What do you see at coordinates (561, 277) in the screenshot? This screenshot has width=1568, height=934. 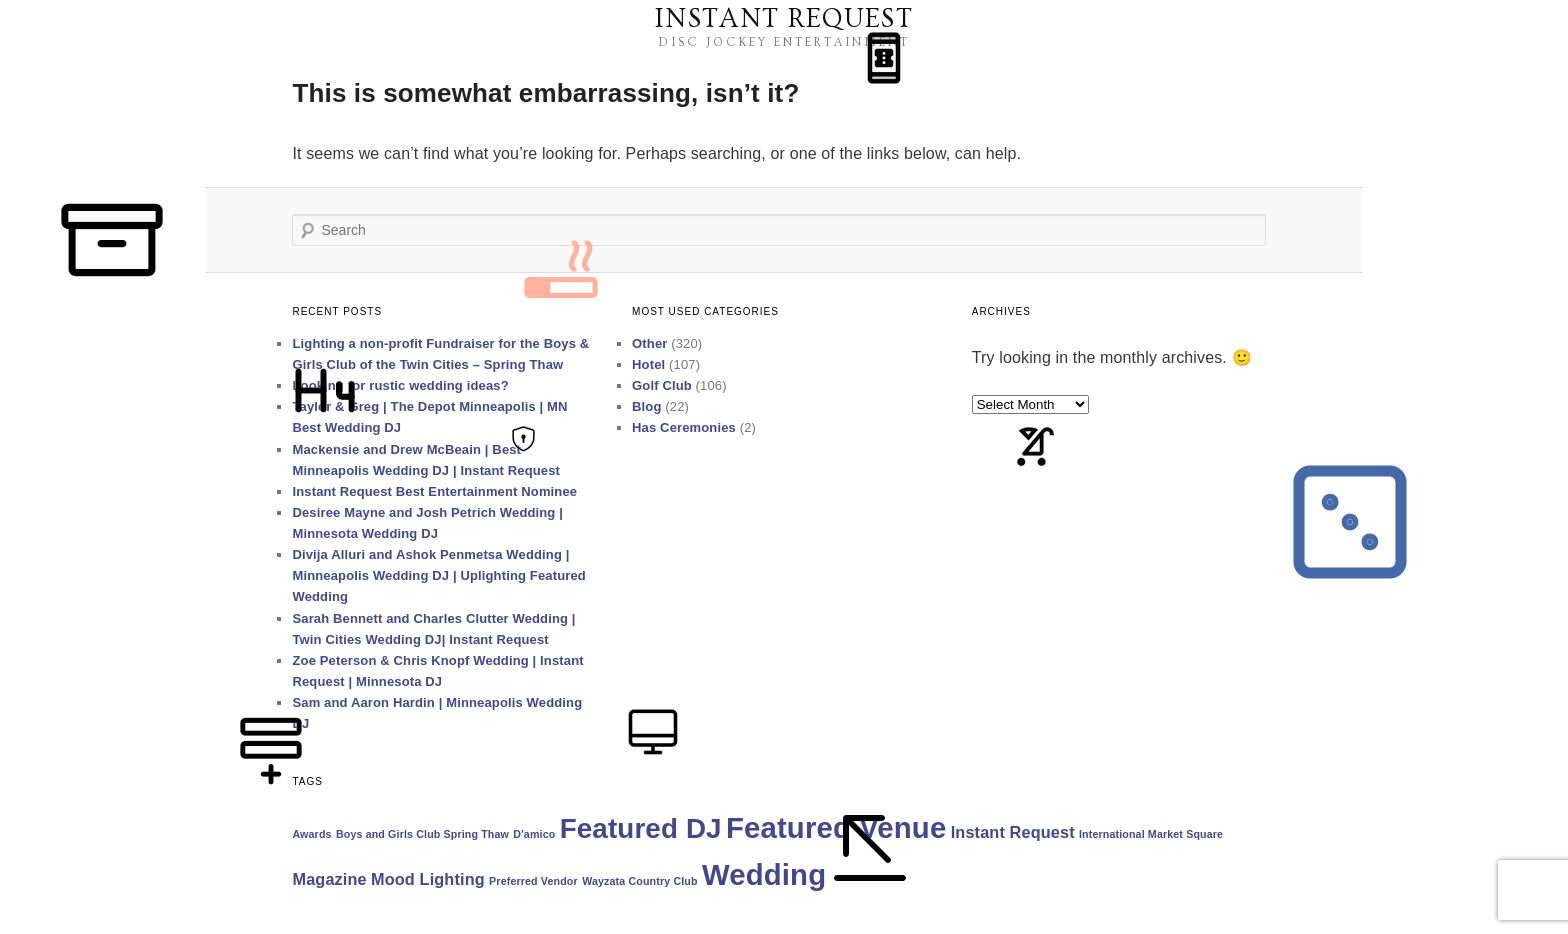 I see `indicates a designated smoking area` at bounding box center [561, 277].